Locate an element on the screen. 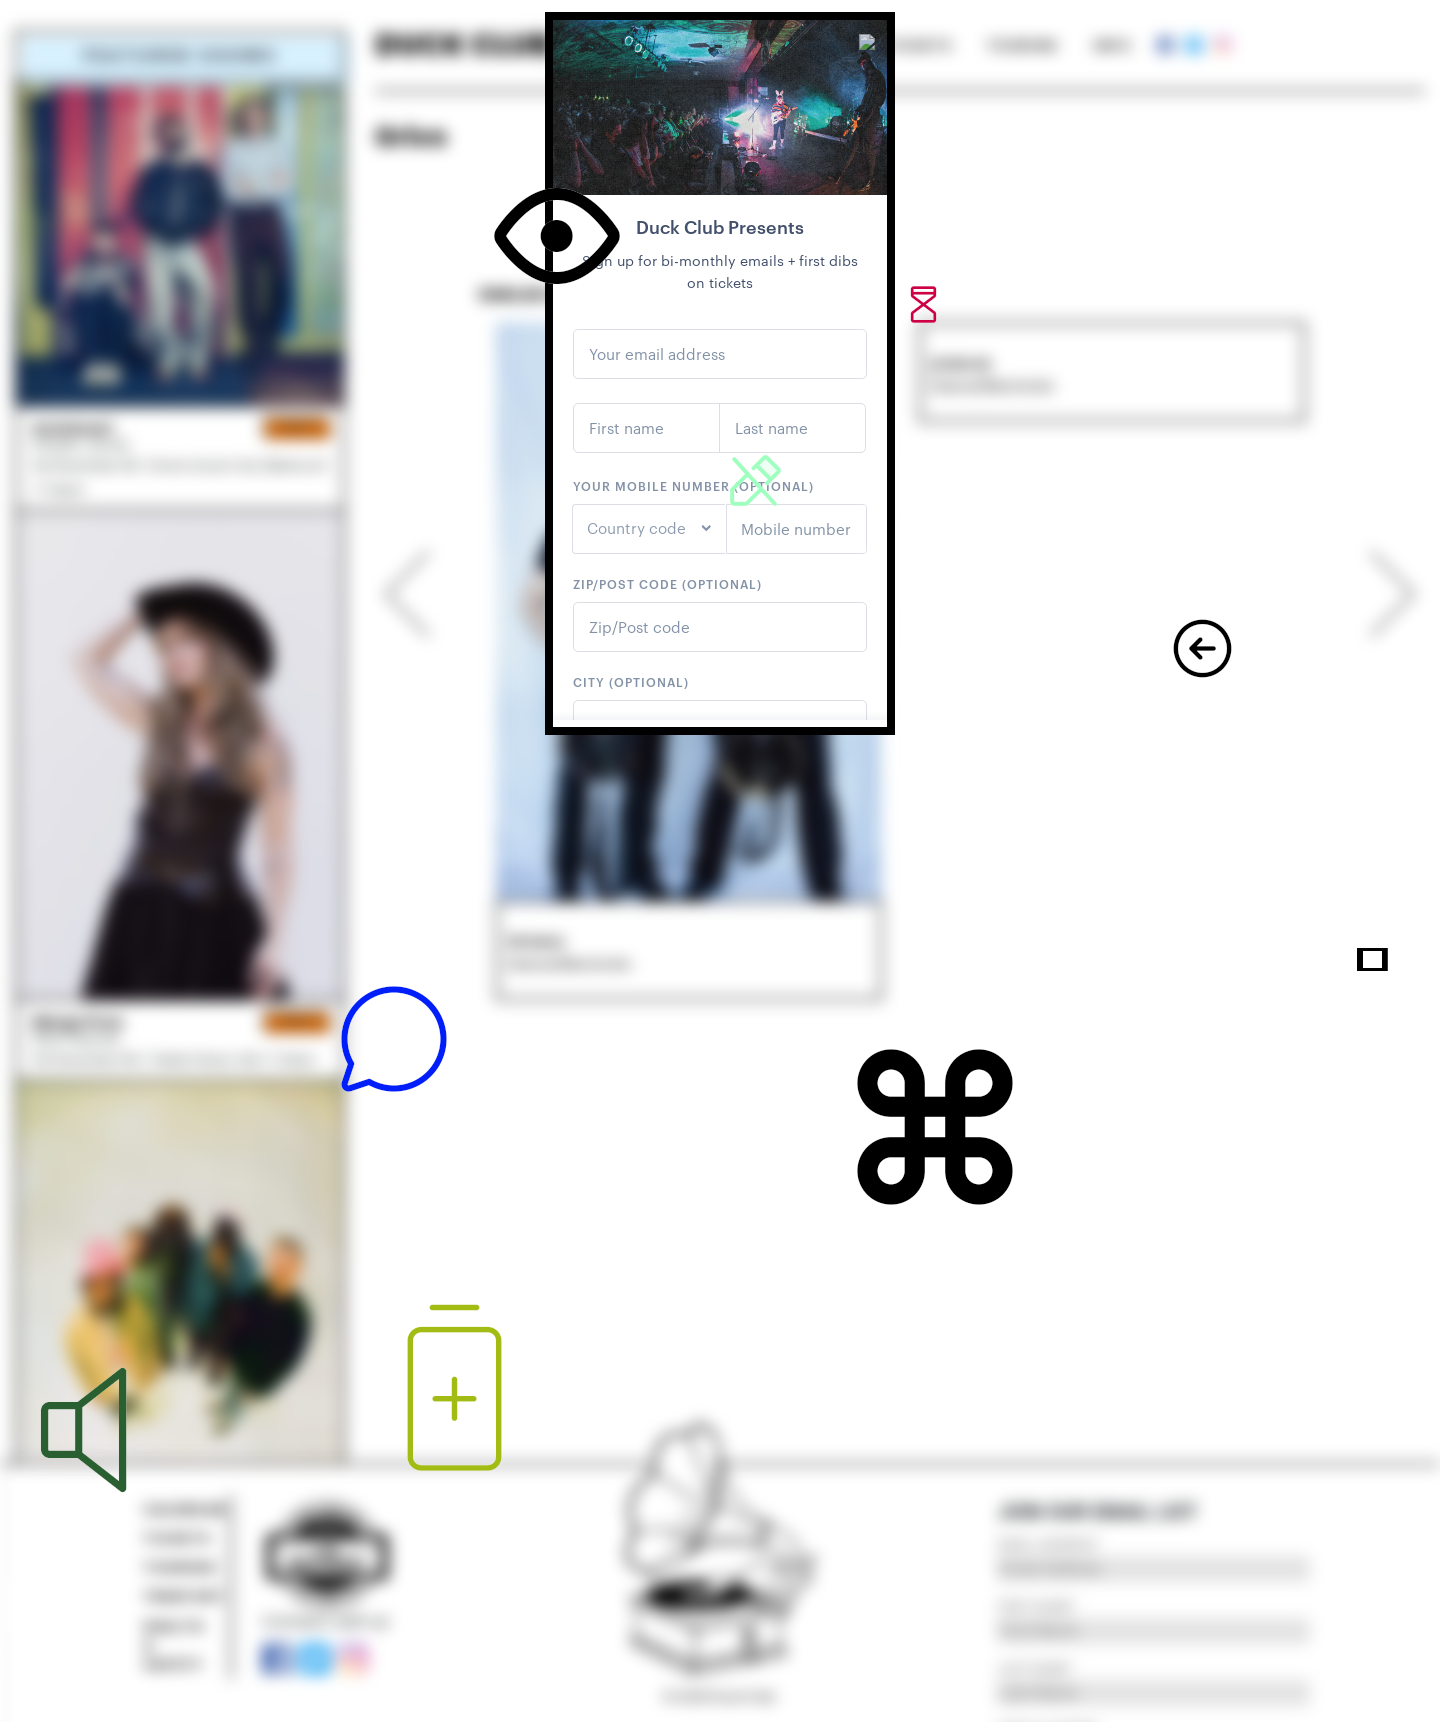 The width and height of the screenshot is (1440, 1722). view or preview content is located at coordinates (557, 236).